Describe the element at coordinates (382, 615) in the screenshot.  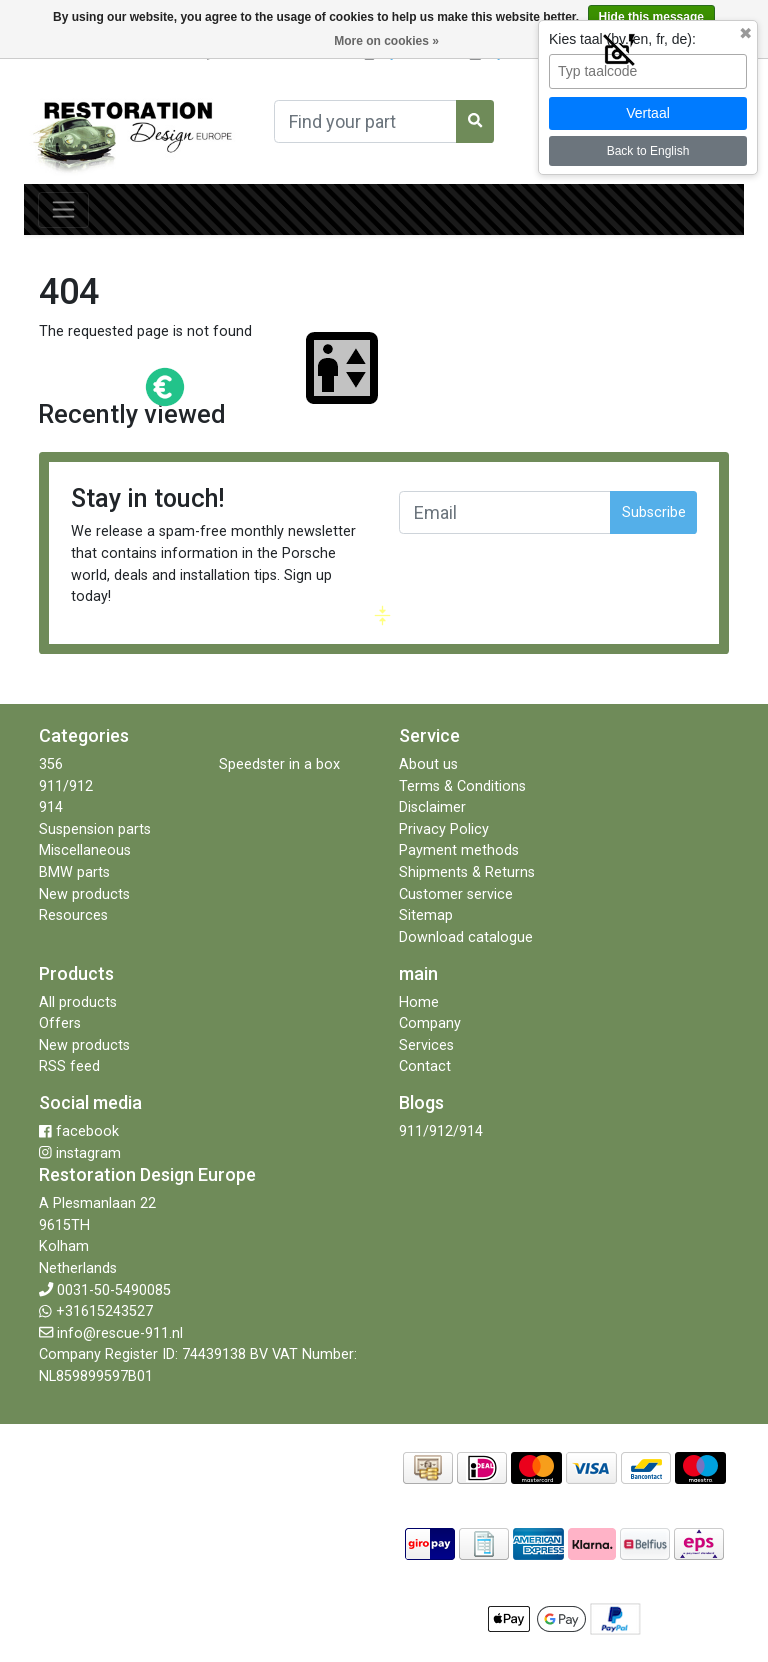
I see `collapse content vertically` at that location.